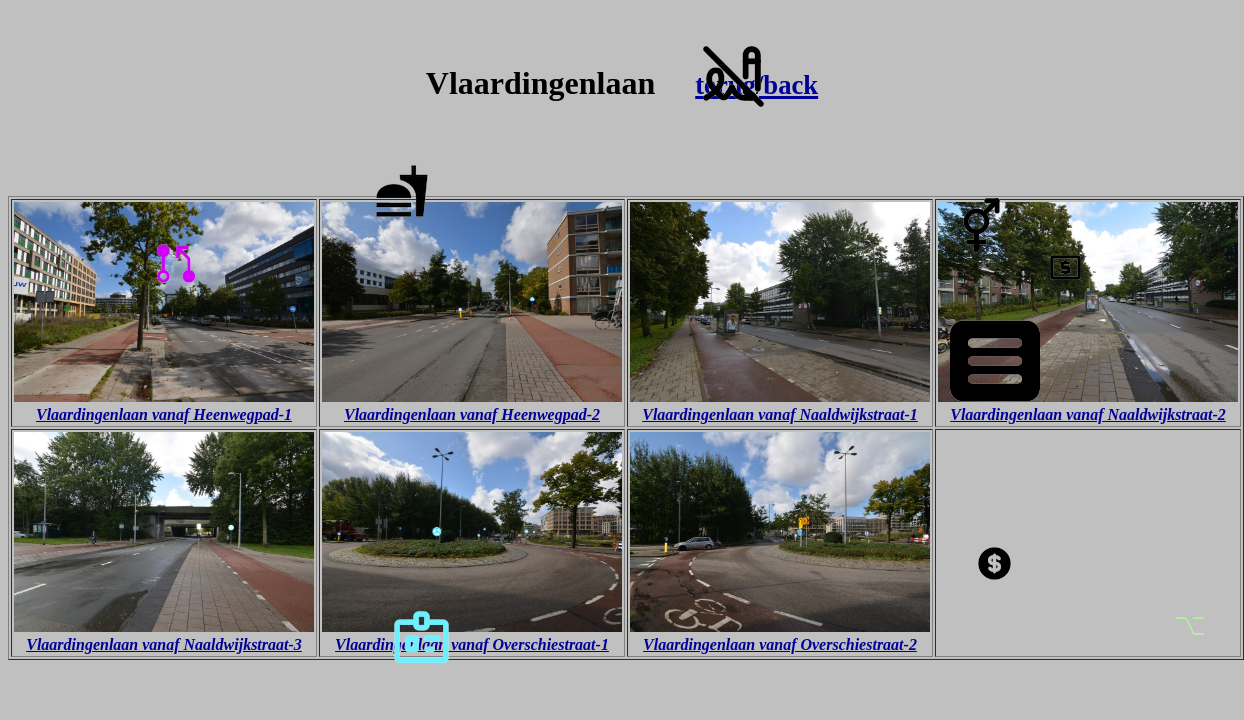 The height and width of the screenshot is (720, 1244). Describe the element at coordinates (1190, 625) in the screenshot. I see `keyboard option/alt key symbol` at that location.